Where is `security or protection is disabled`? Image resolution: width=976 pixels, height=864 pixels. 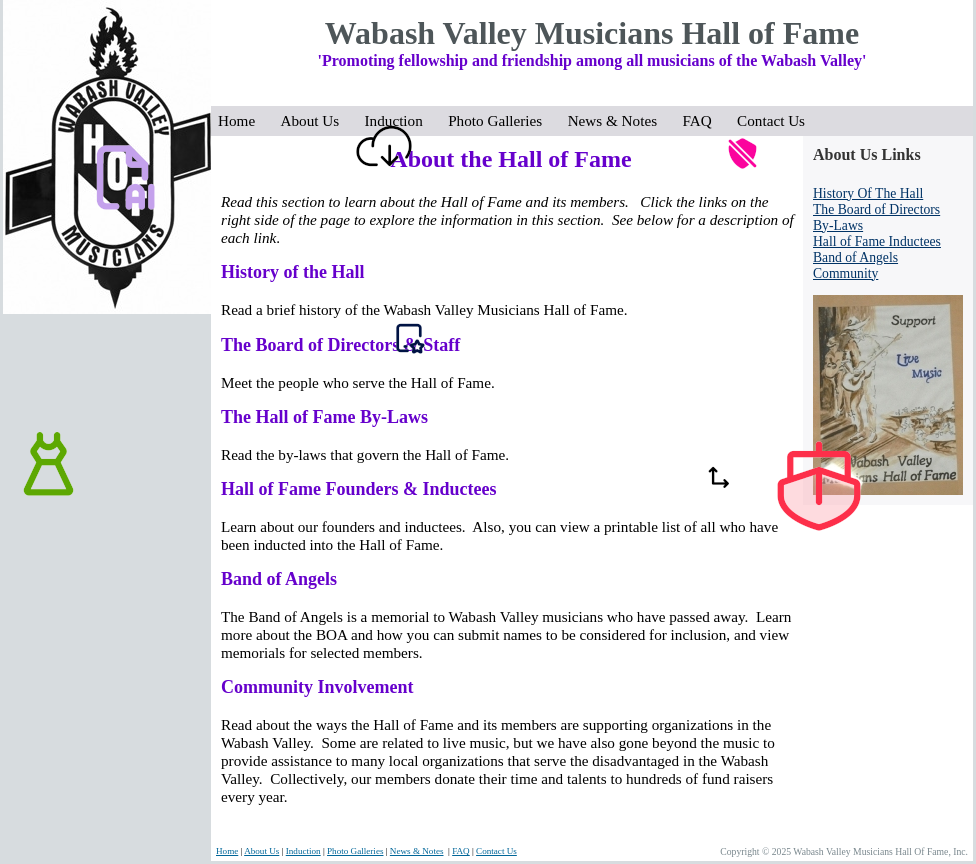
security or protection is disabled is located at coordinates (742, 153).